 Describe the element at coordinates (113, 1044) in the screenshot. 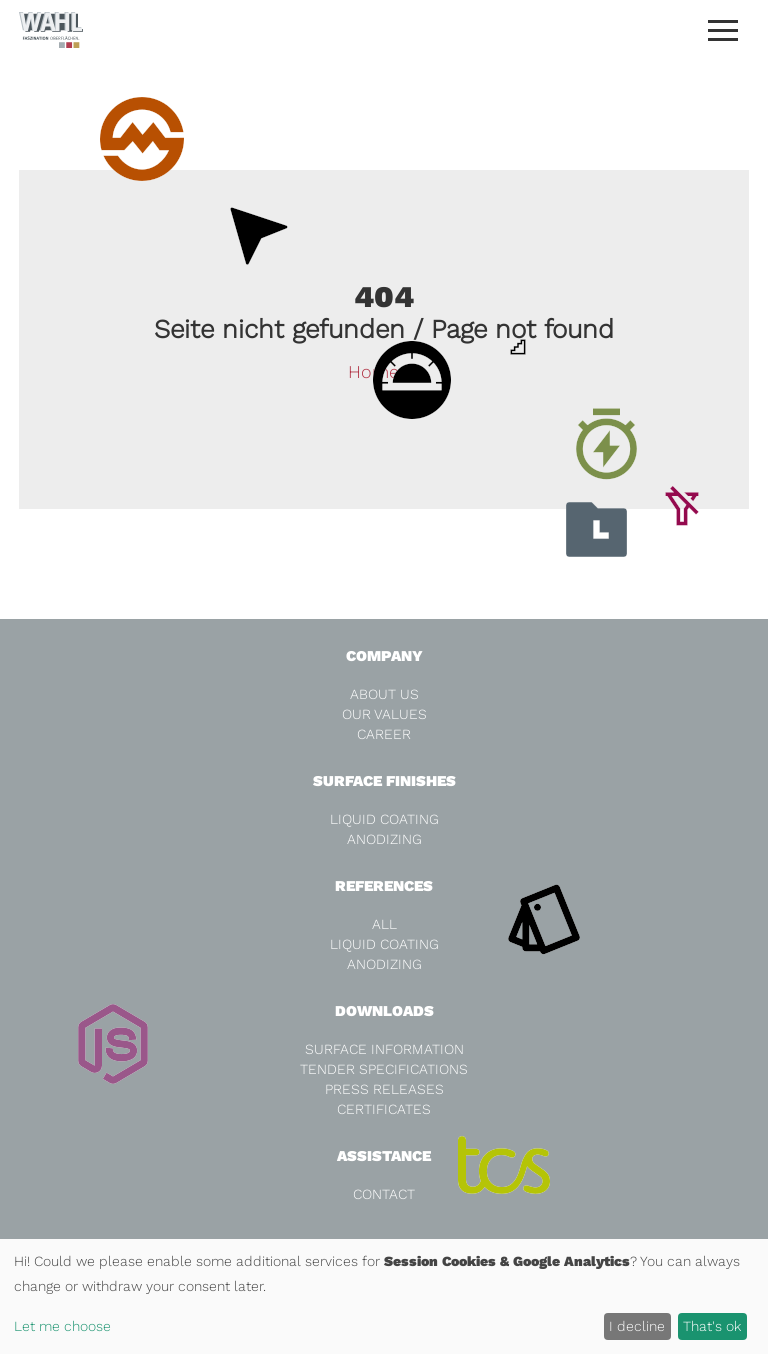

I see `Node.js runtime environment logo` at that location.